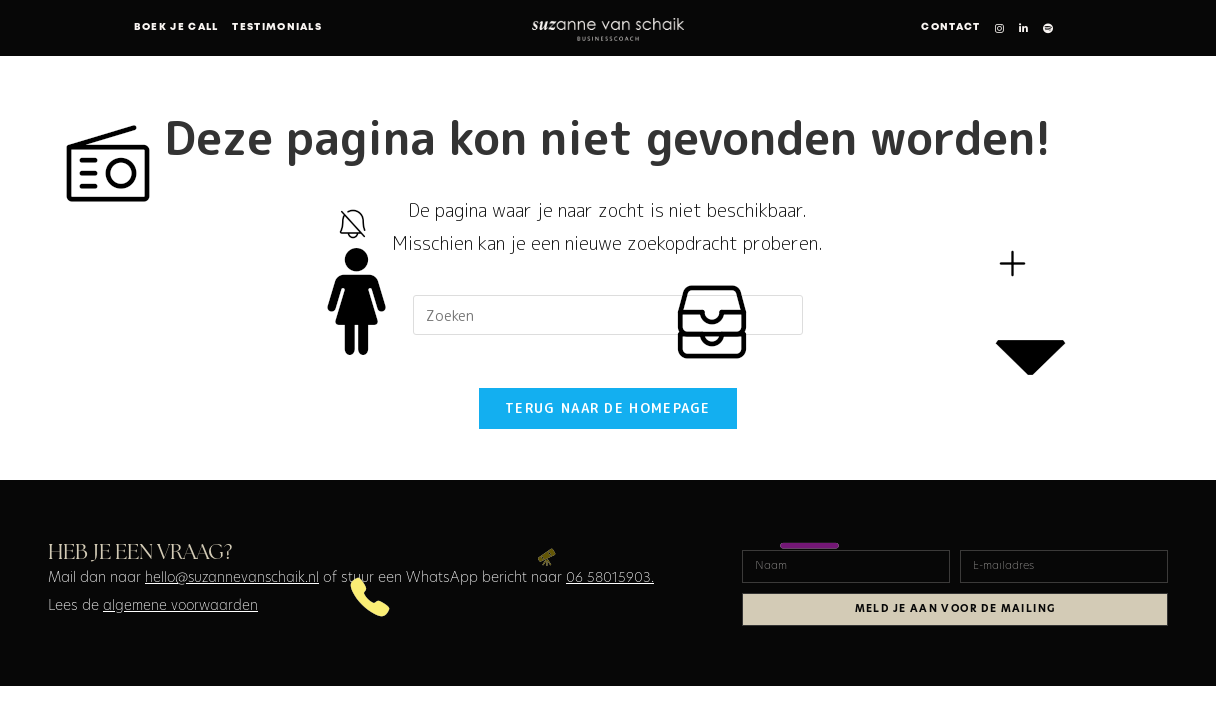 The height and width of the screenshot is (720, 1216). I want to click on expand a dropdown menu or list, so click(1030, 357).